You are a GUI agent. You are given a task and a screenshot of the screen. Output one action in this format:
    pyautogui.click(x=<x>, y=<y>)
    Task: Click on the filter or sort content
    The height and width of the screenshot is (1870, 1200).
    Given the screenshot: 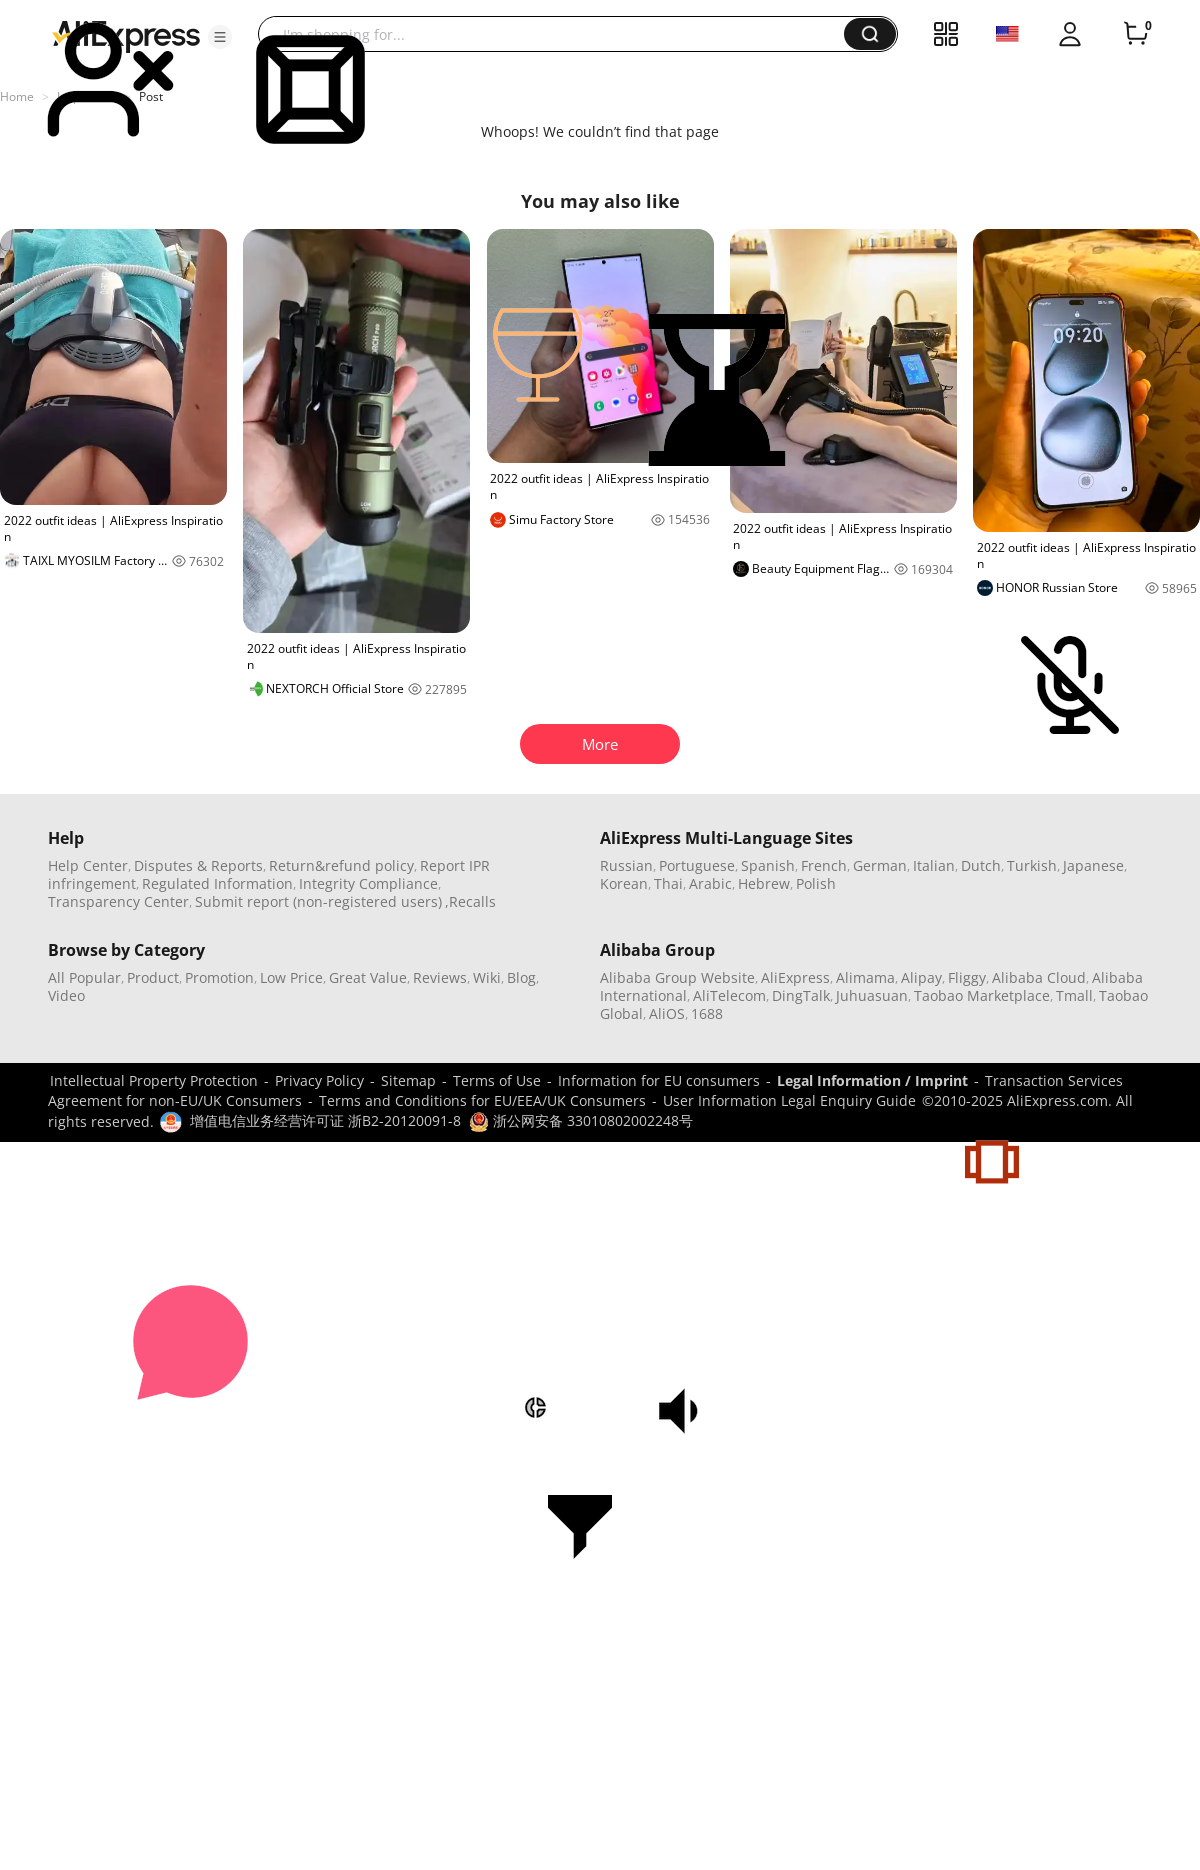 What is the action you would take?
    pyautogui.click(x=580, y=1527)
    